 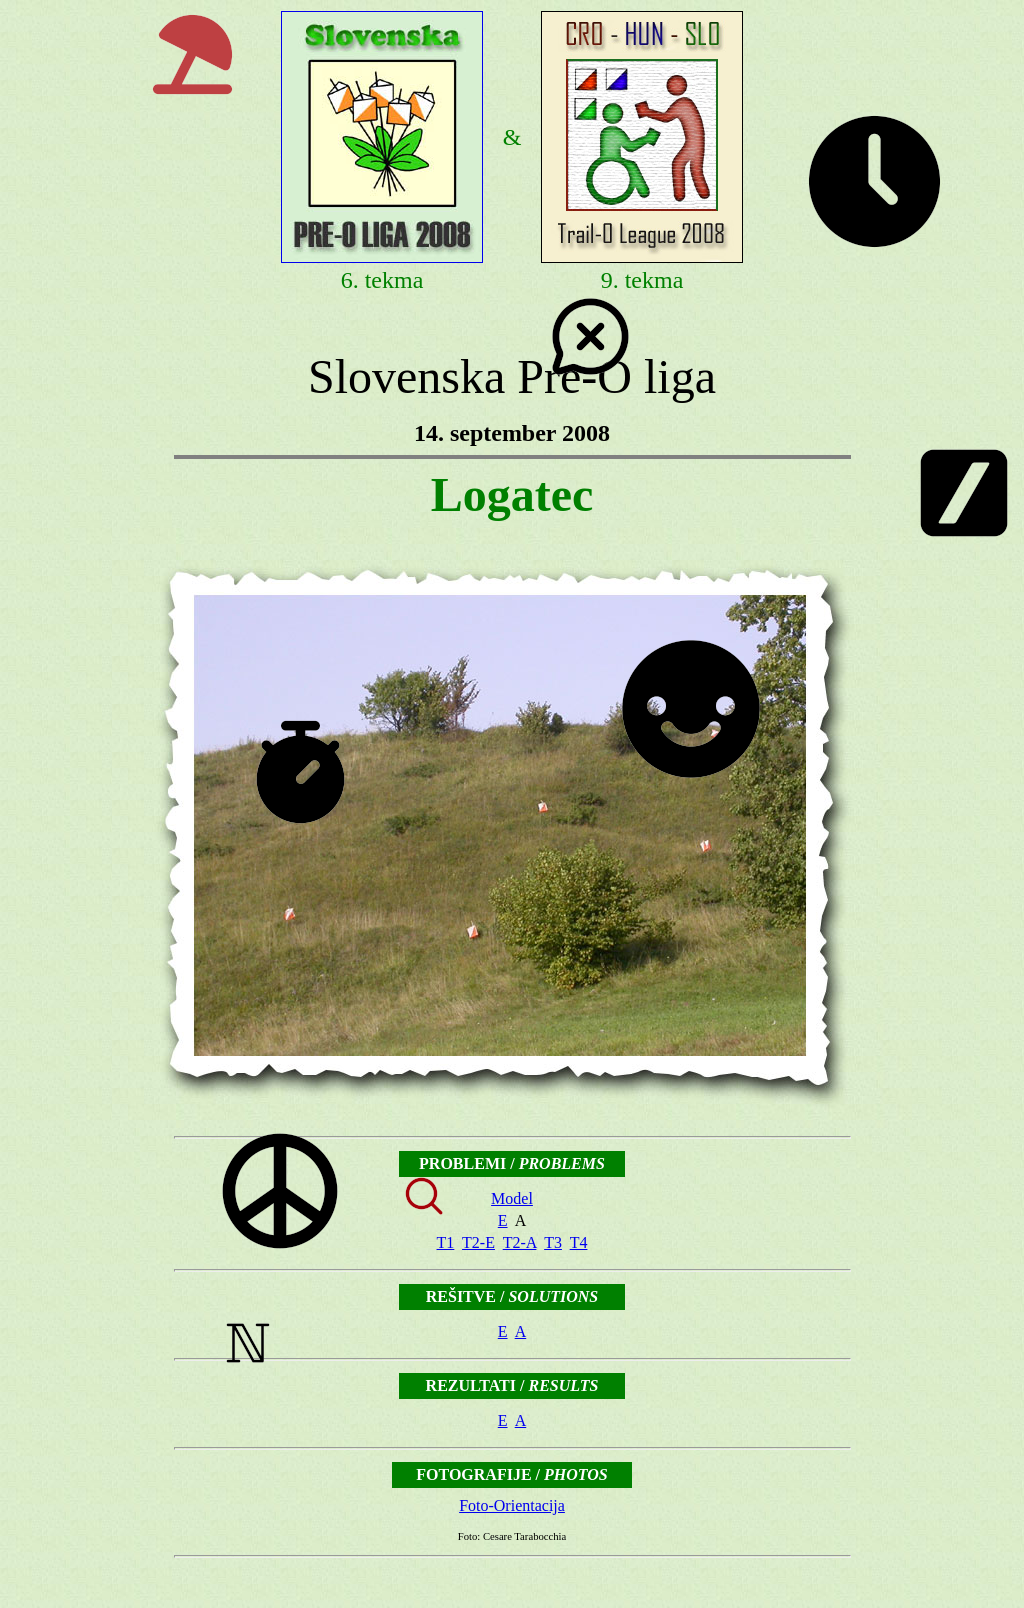 What do you see at coordinates (192, 54) in the screenshot?
I see `access vacation or time-off settings` at bounding box center [192, 54].